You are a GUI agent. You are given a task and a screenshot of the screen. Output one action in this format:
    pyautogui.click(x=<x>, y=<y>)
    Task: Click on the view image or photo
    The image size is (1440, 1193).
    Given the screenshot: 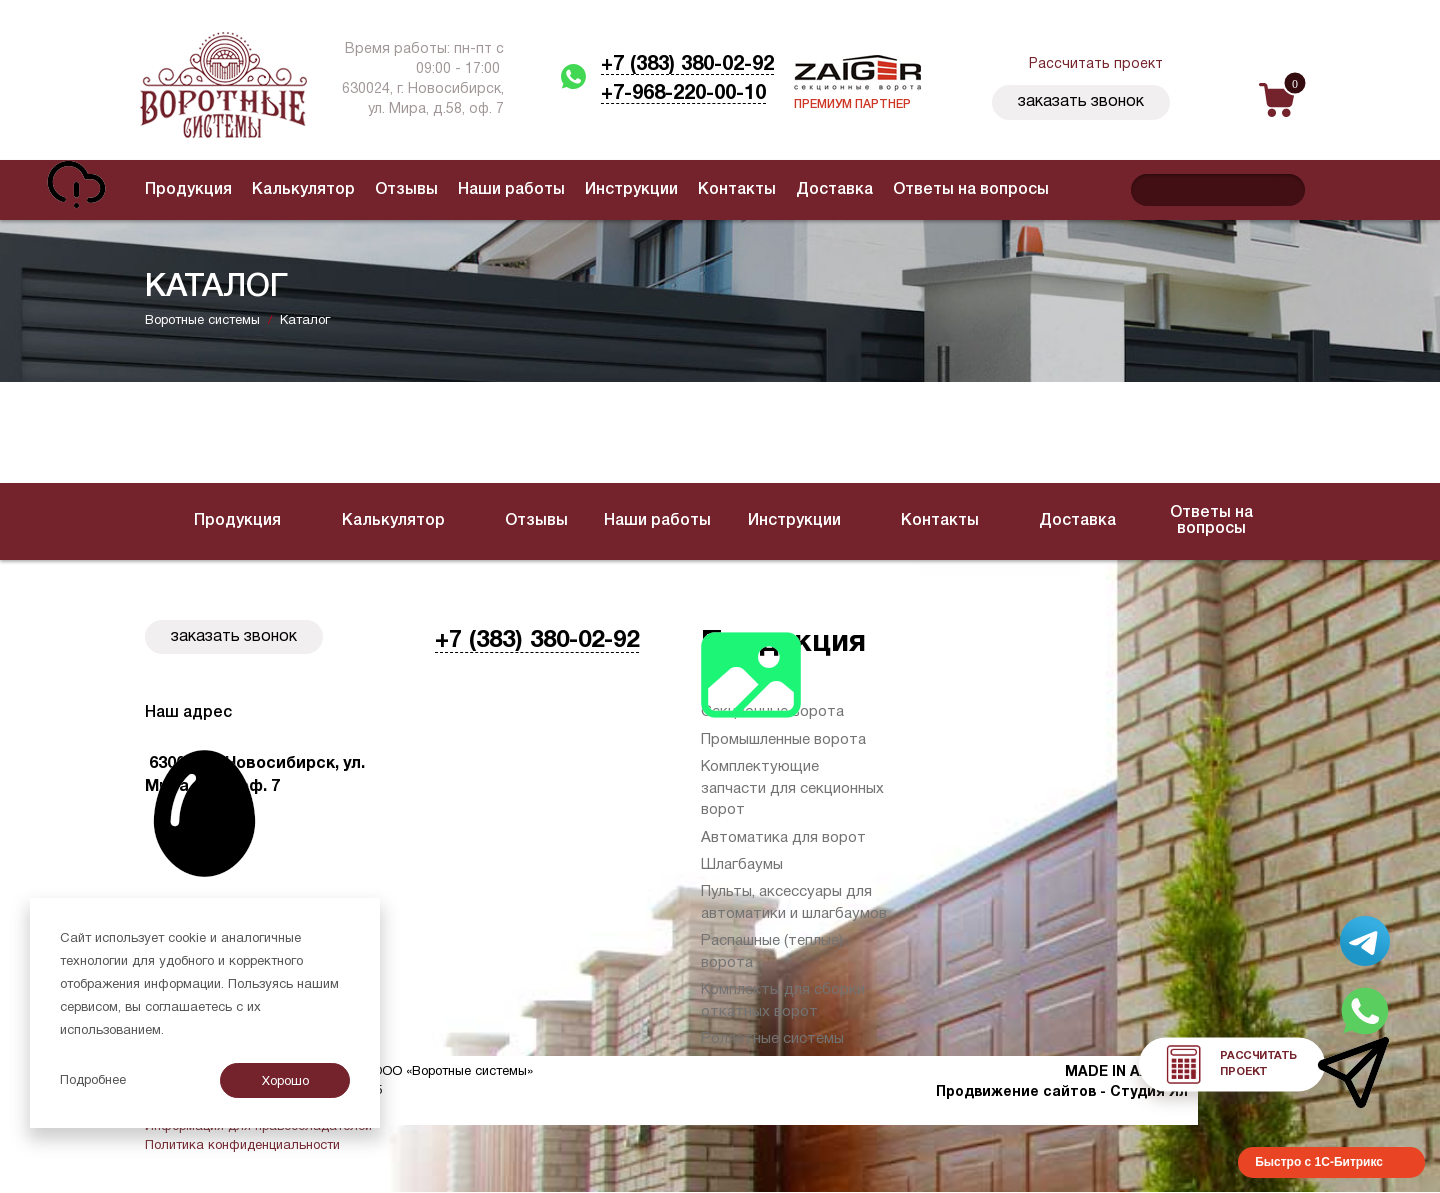 What is the action you would take?
    pyautogui.click(x=751, y=675)
    